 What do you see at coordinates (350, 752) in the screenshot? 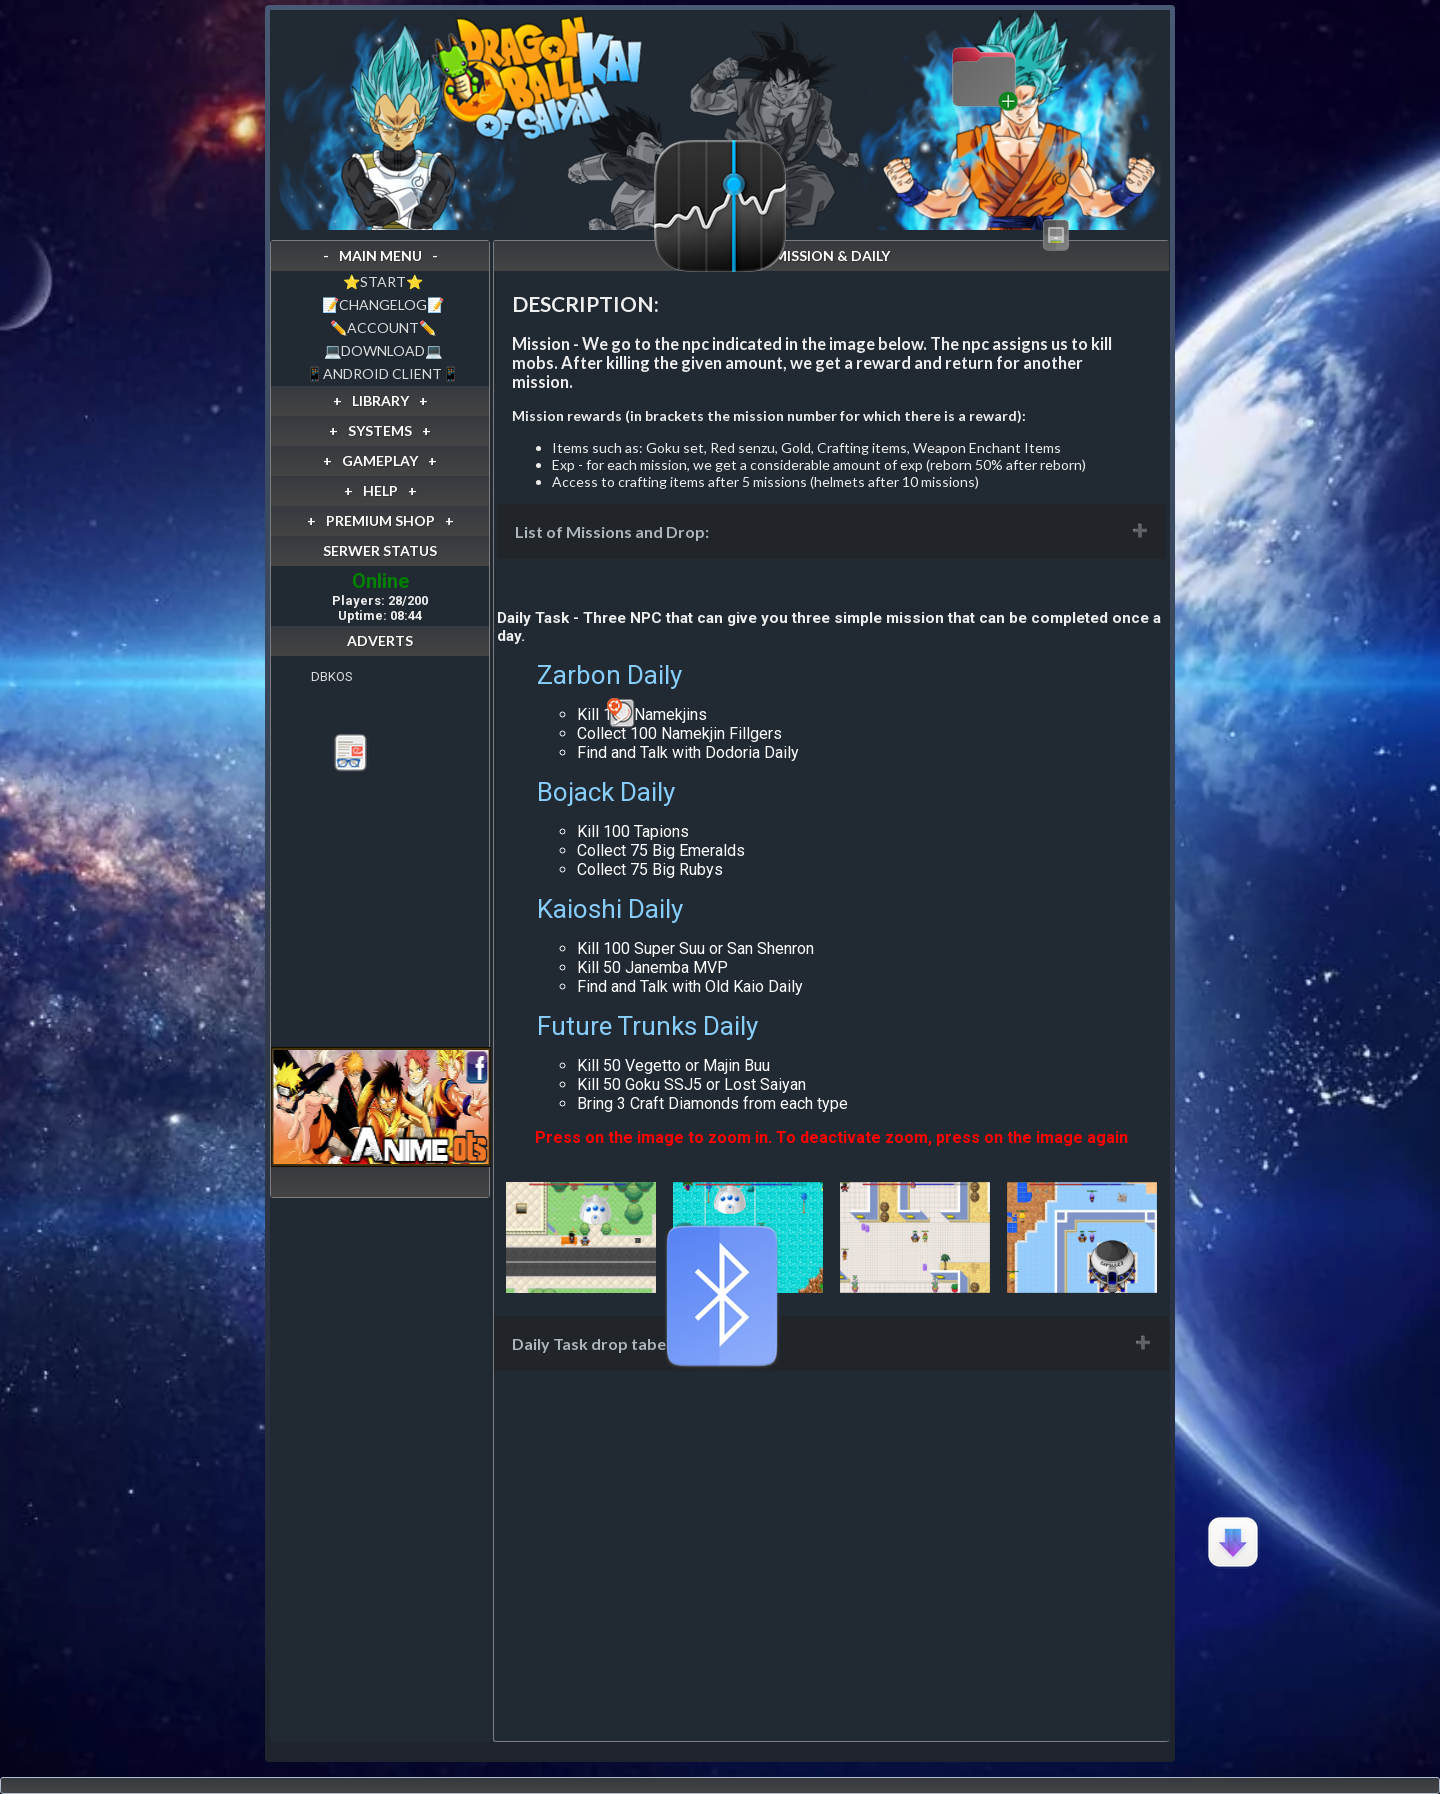
I see `open atril document viewer` at bounding box center [350, 752].